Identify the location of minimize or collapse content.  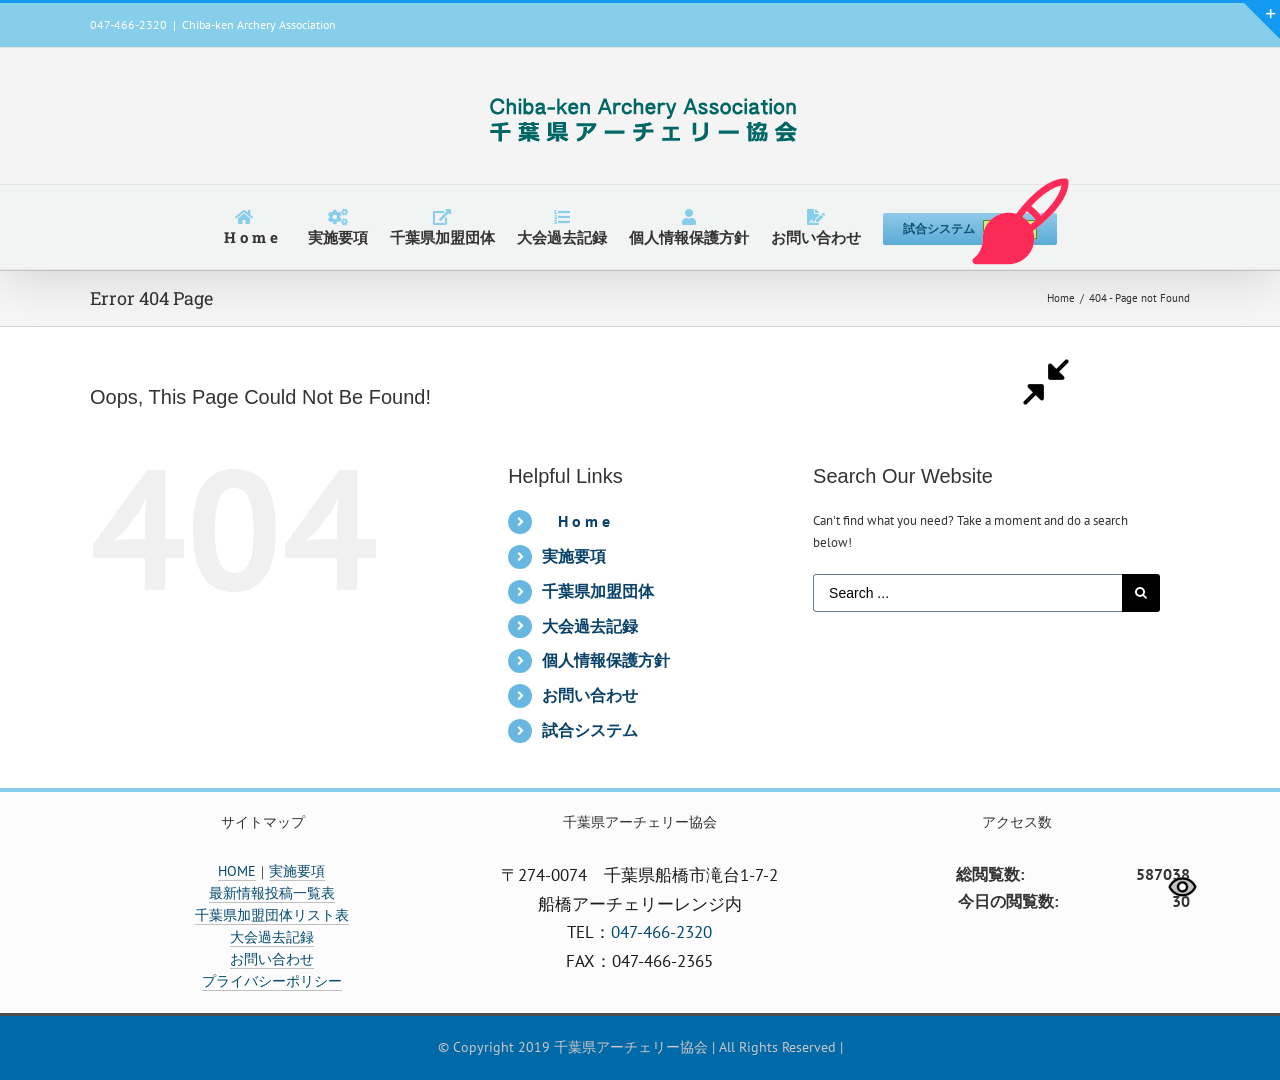
(1046, 382).